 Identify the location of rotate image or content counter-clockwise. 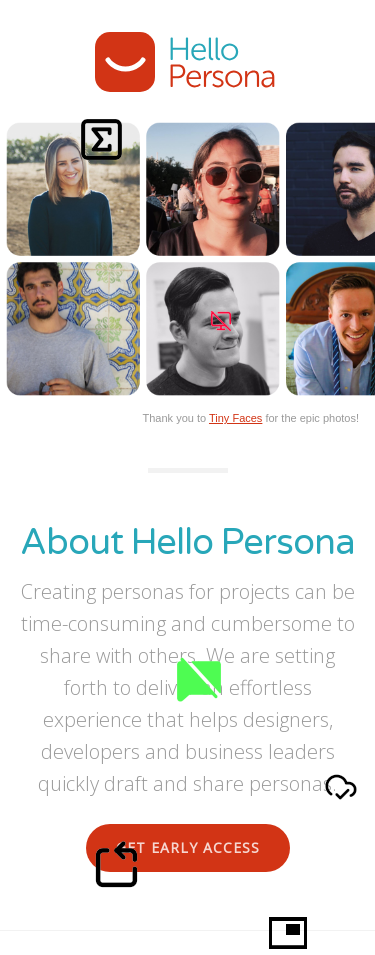
(116, 866).